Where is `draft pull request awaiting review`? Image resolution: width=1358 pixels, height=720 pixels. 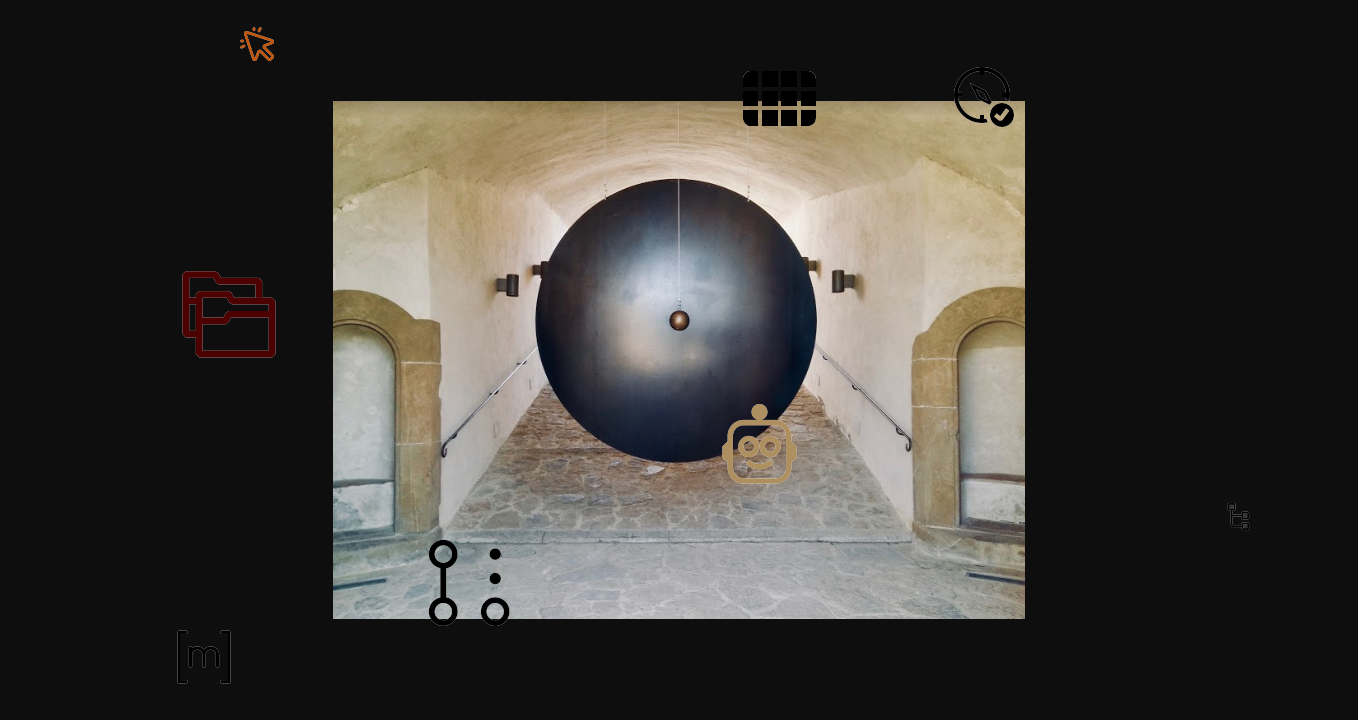 draft pull request awaiting review is located at coordinates (469, 580).